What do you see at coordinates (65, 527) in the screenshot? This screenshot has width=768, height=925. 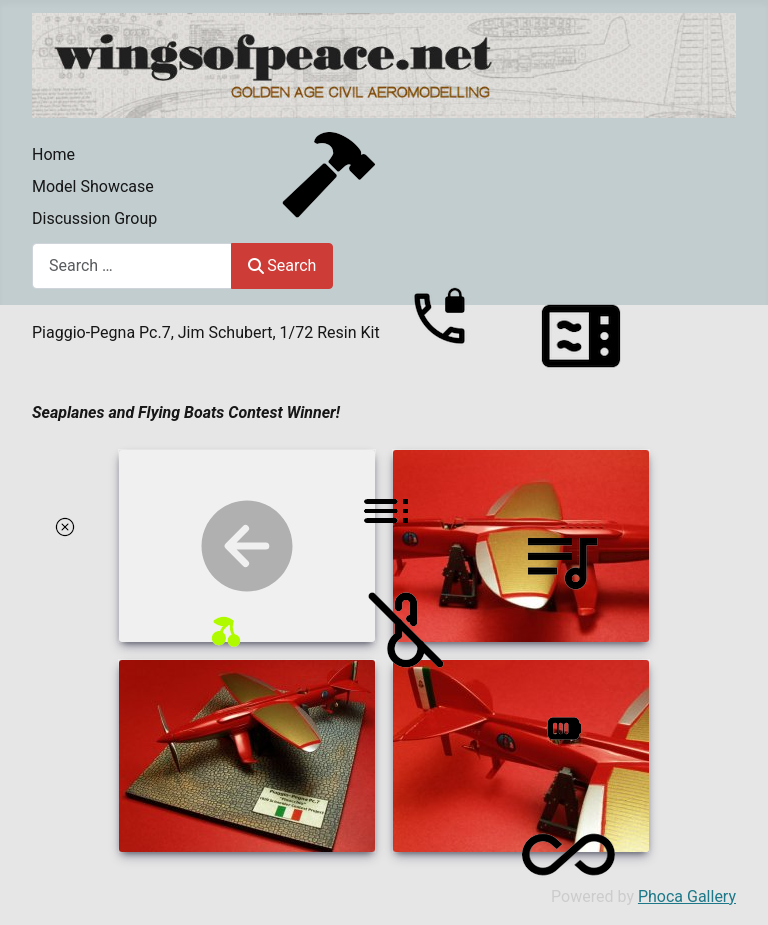 I see `close or dismiss a dialog` at bounding box center [65, 527].